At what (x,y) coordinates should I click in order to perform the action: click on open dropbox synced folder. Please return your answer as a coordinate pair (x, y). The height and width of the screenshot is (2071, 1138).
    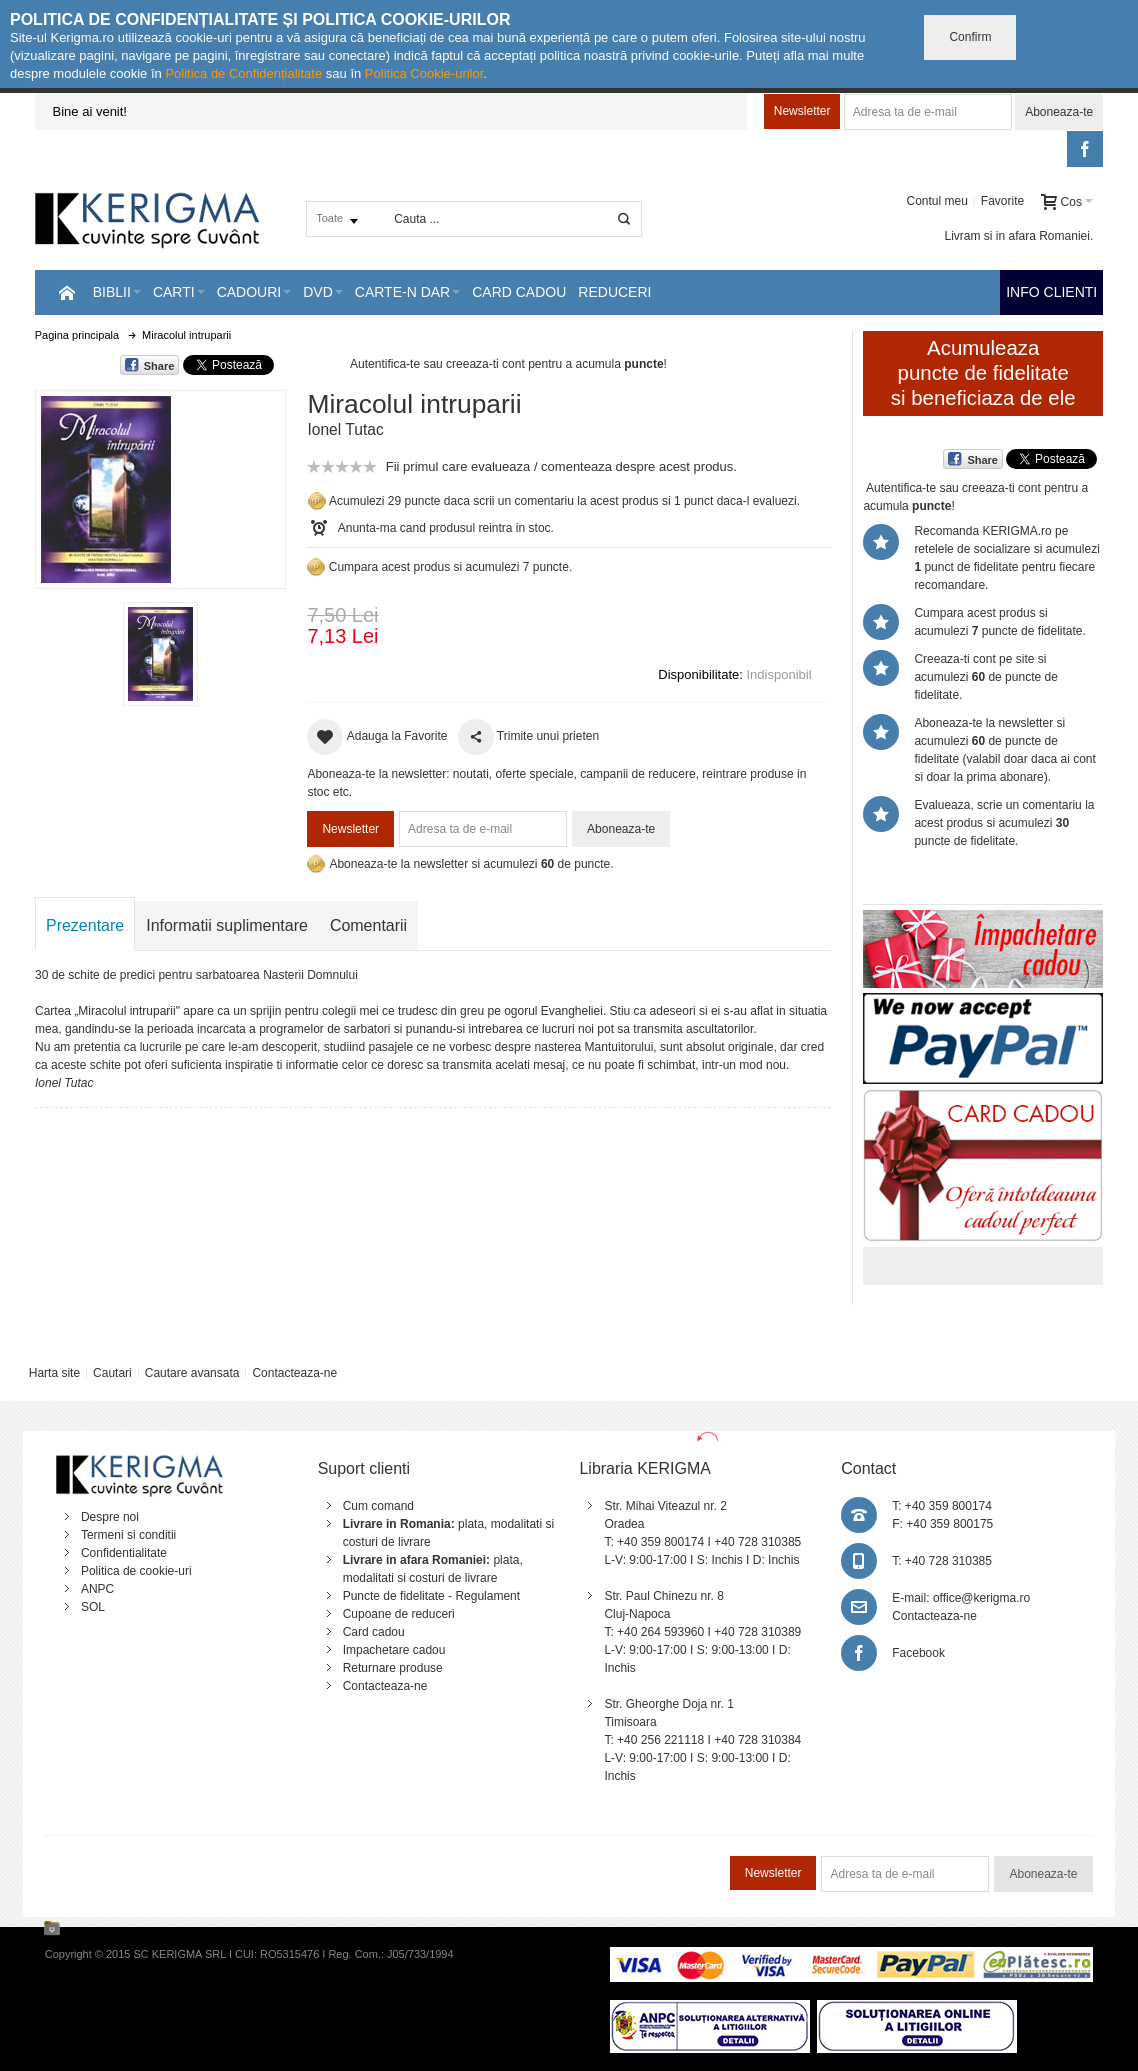
    Looking at the image, I should click on (52, 1928).